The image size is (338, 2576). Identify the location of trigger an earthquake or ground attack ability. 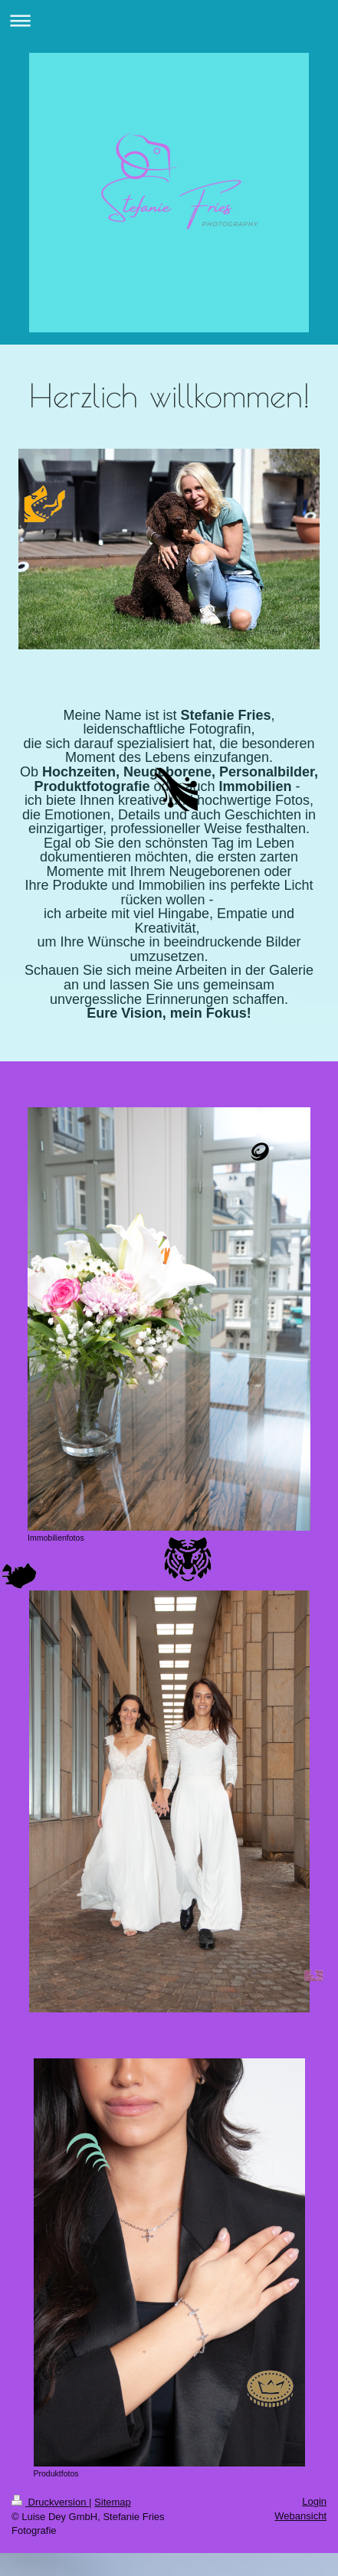
(313, 1972).